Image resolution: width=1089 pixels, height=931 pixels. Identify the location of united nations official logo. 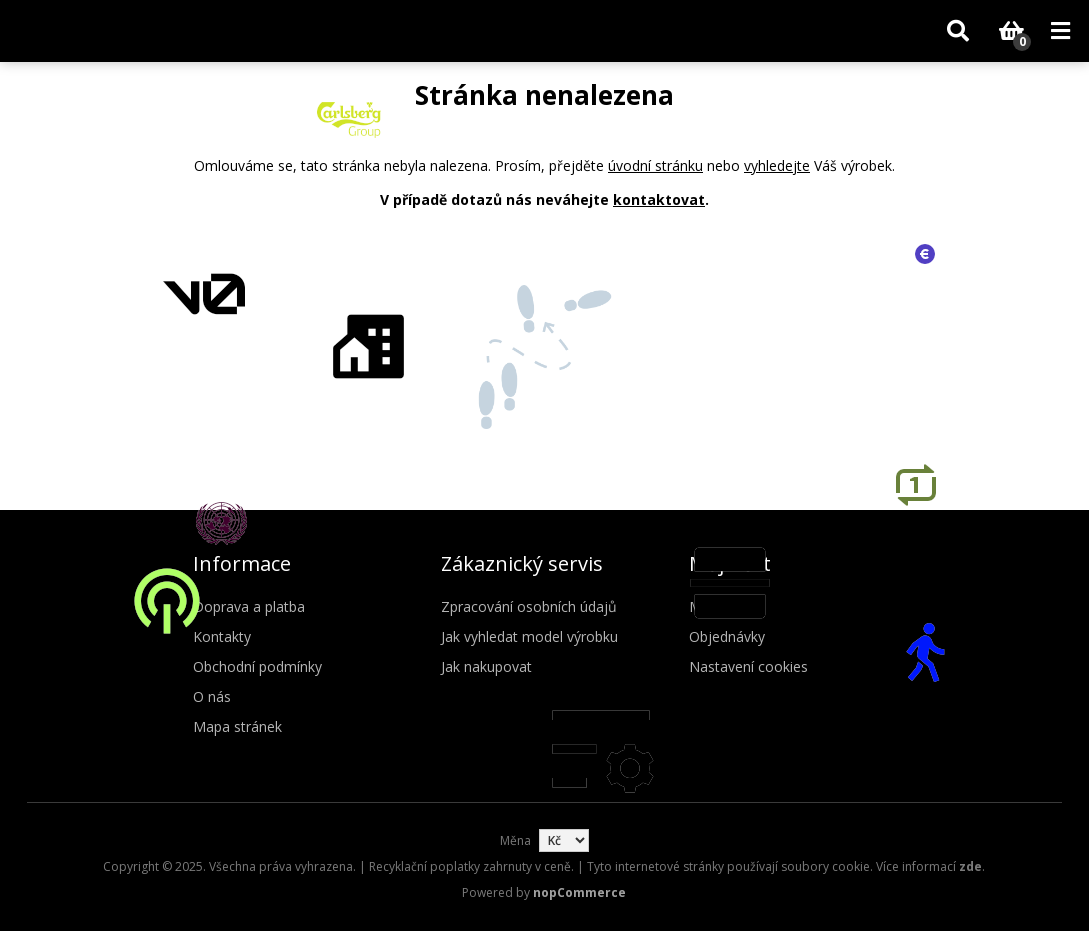
(221, 523).